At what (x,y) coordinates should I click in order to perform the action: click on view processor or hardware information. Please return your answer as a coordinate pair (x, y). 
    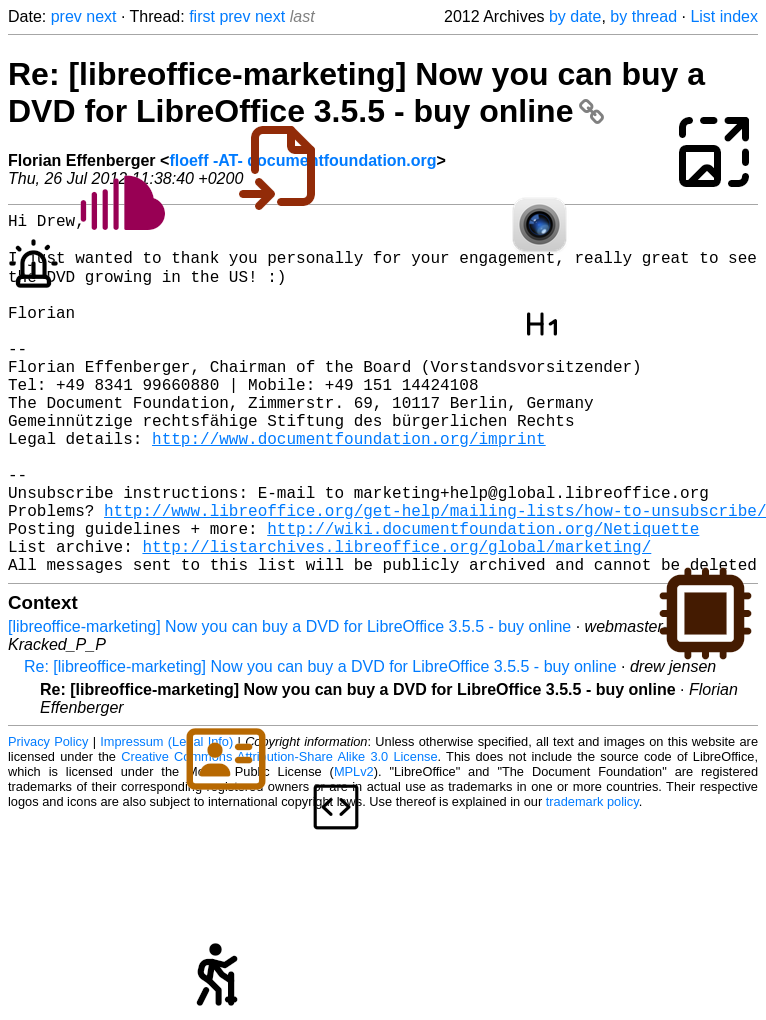
    Looking at the image, I should click on (705, 613).